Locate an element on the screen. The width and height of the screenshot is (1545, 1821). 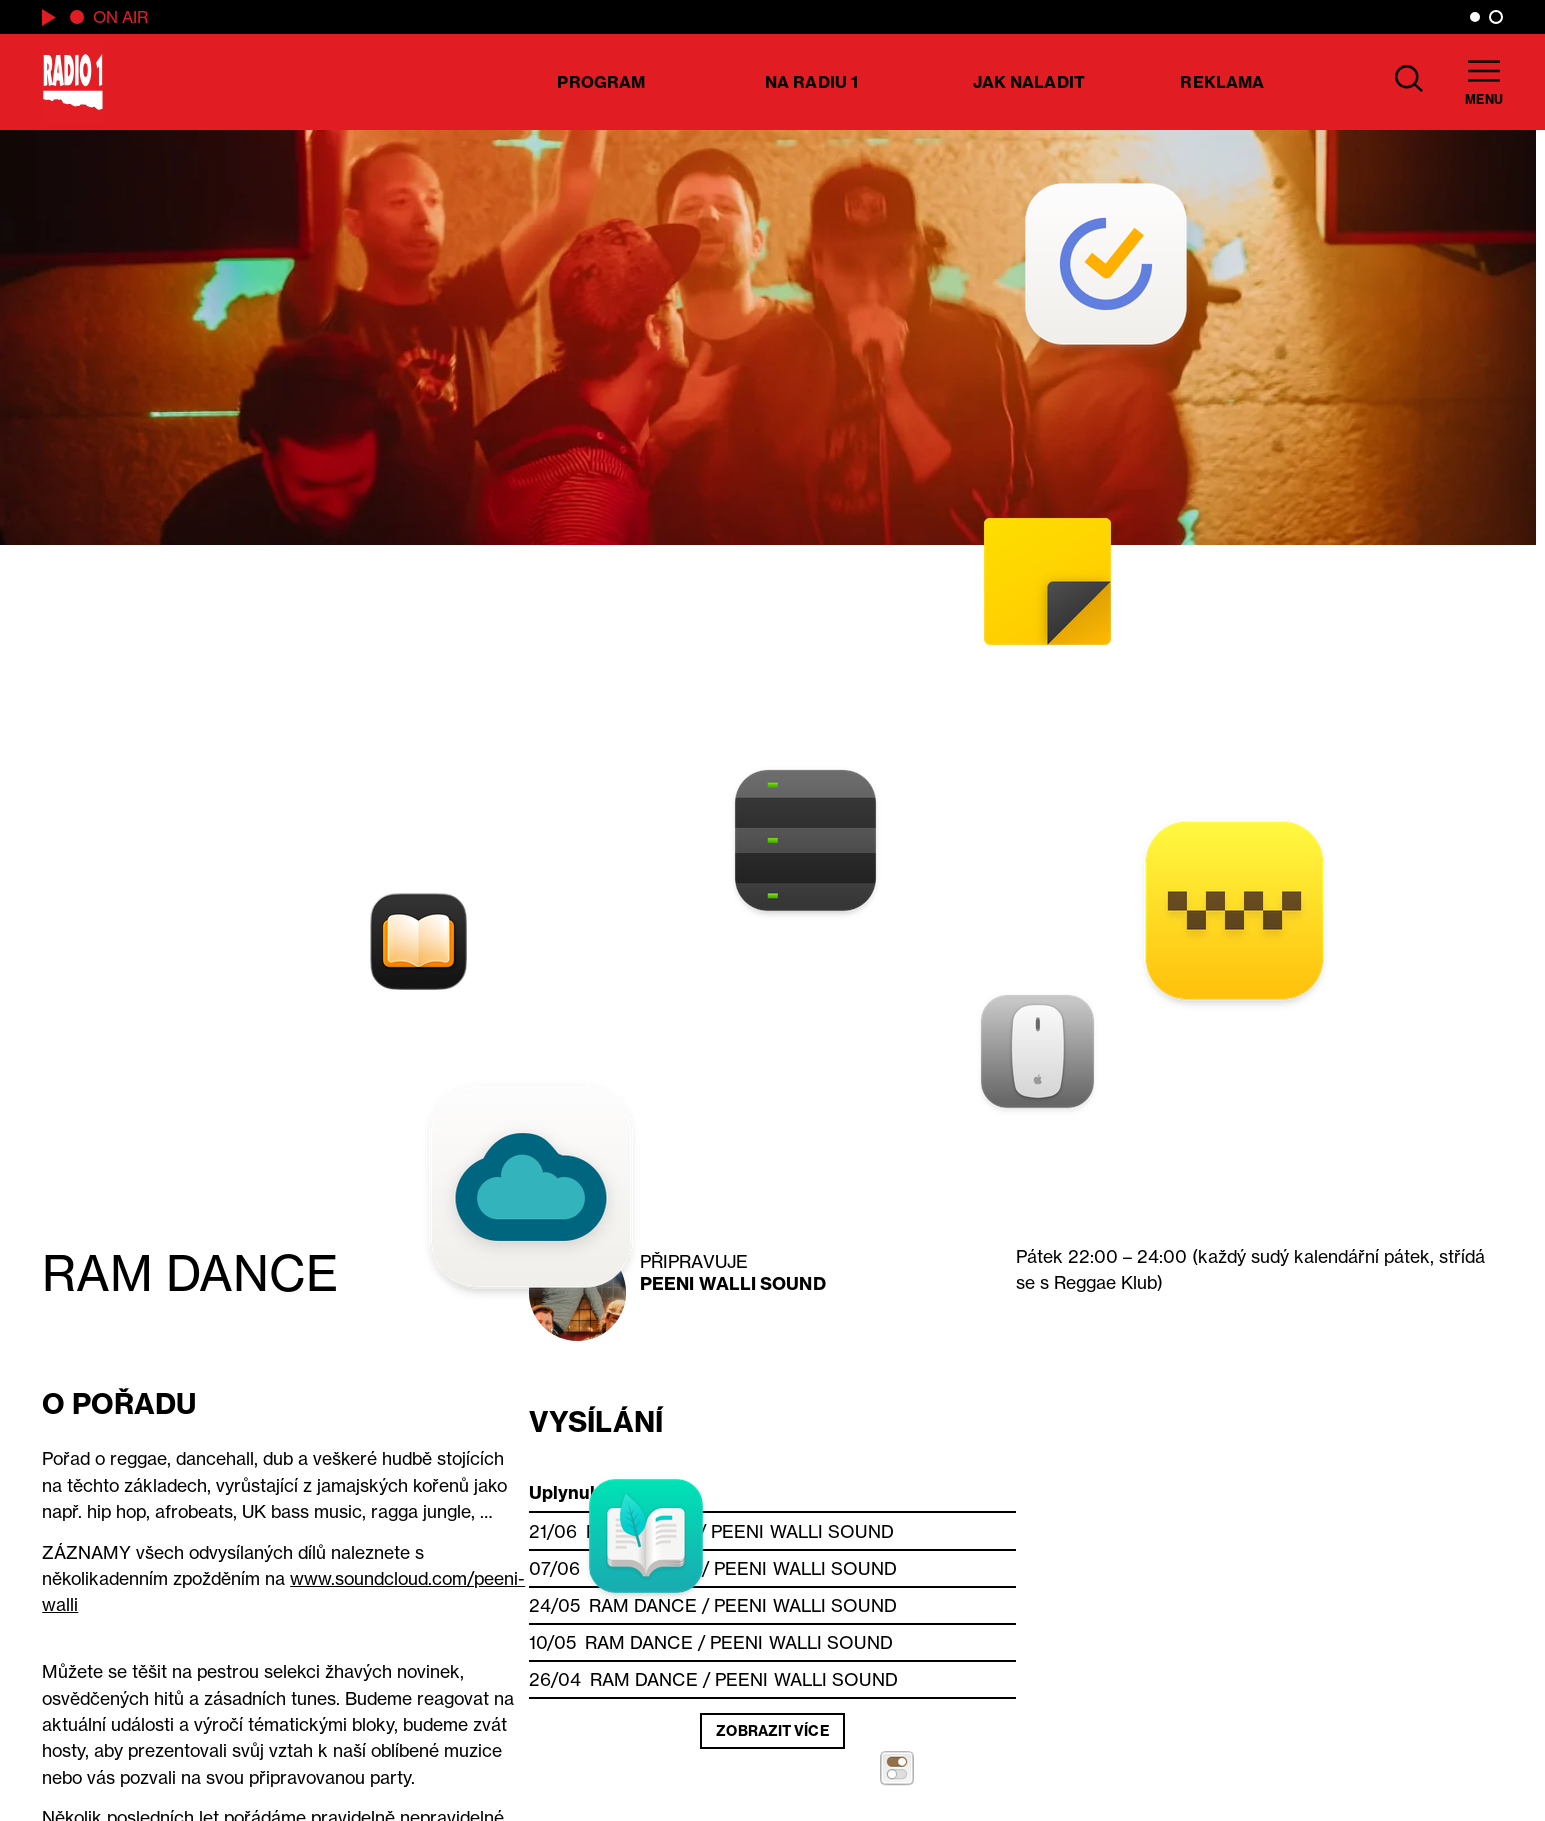
open the Books app is located at coordinates (418, 941).